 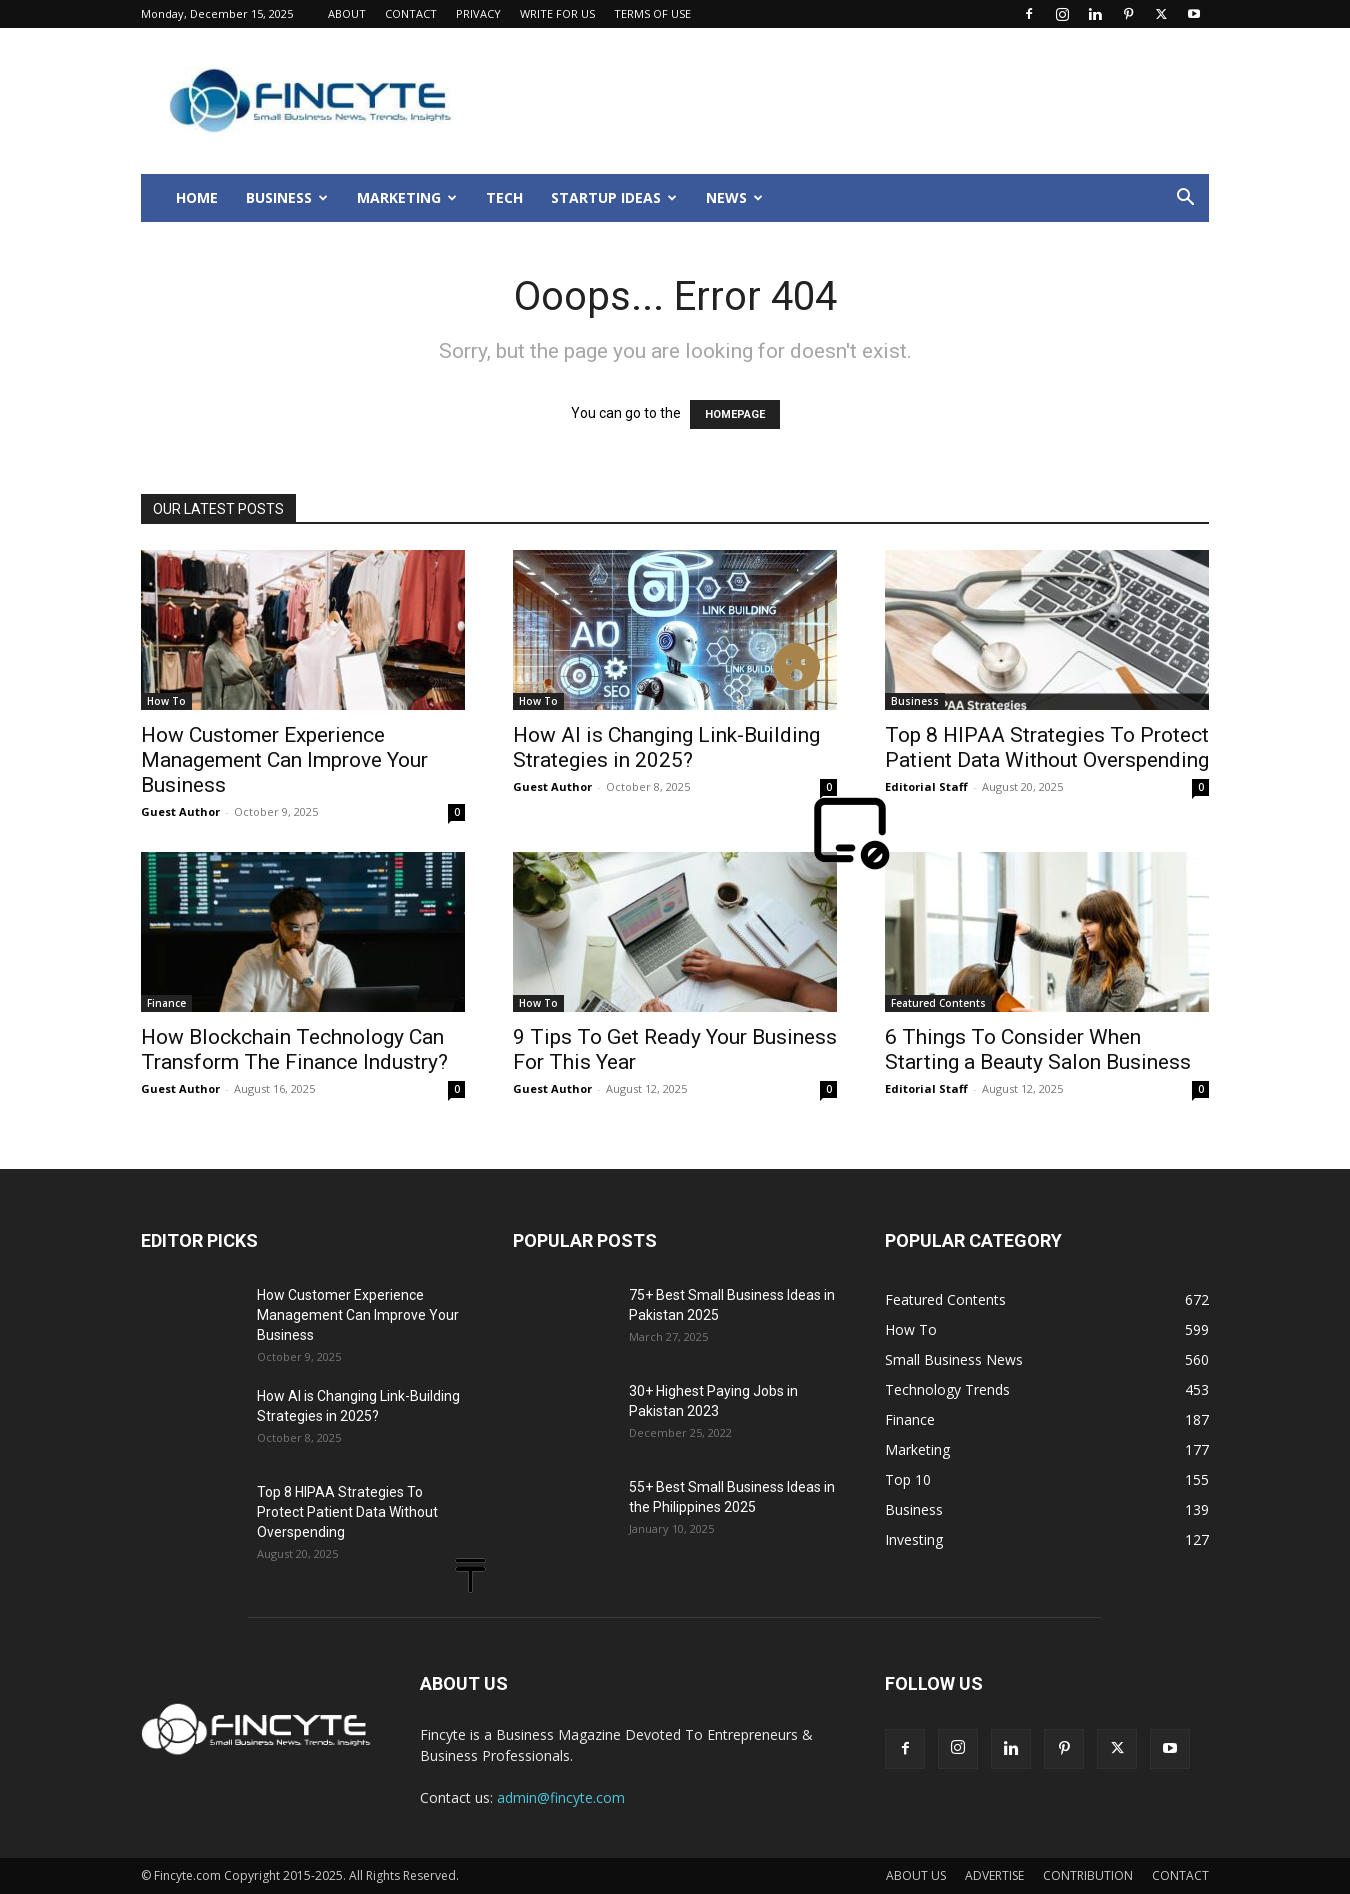 What do you see at coordinates (850, 830) in the screenshot?
I see `disconnect or remove iPad from horizontal display` at bounding box center [850, 830].